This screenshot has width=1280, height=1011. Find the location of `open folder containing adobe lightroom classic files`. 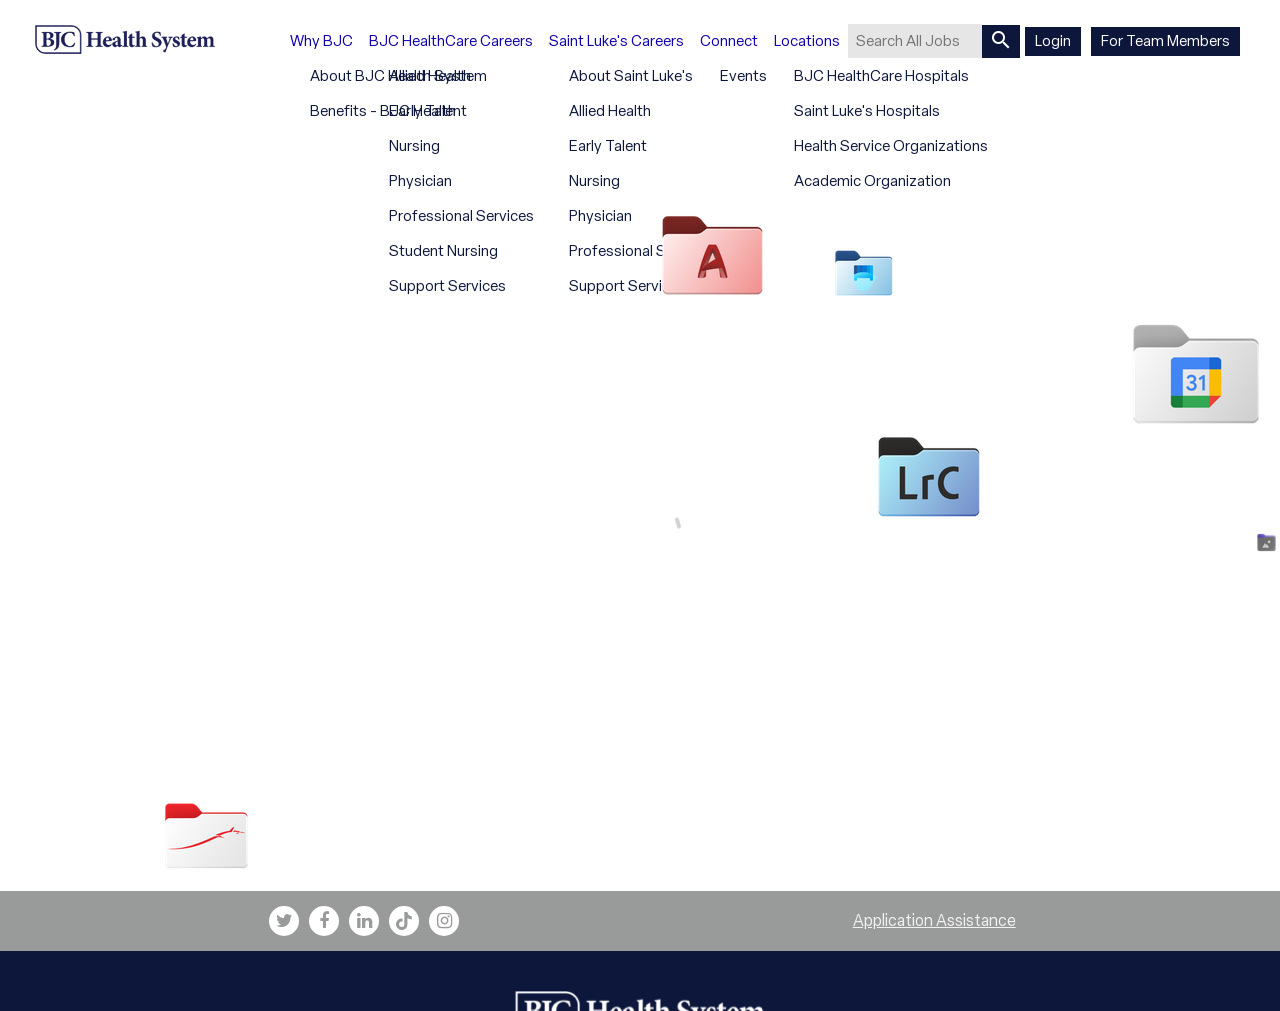

open folder containing adobe lightroom classic files is located at coordinates (928, 479).